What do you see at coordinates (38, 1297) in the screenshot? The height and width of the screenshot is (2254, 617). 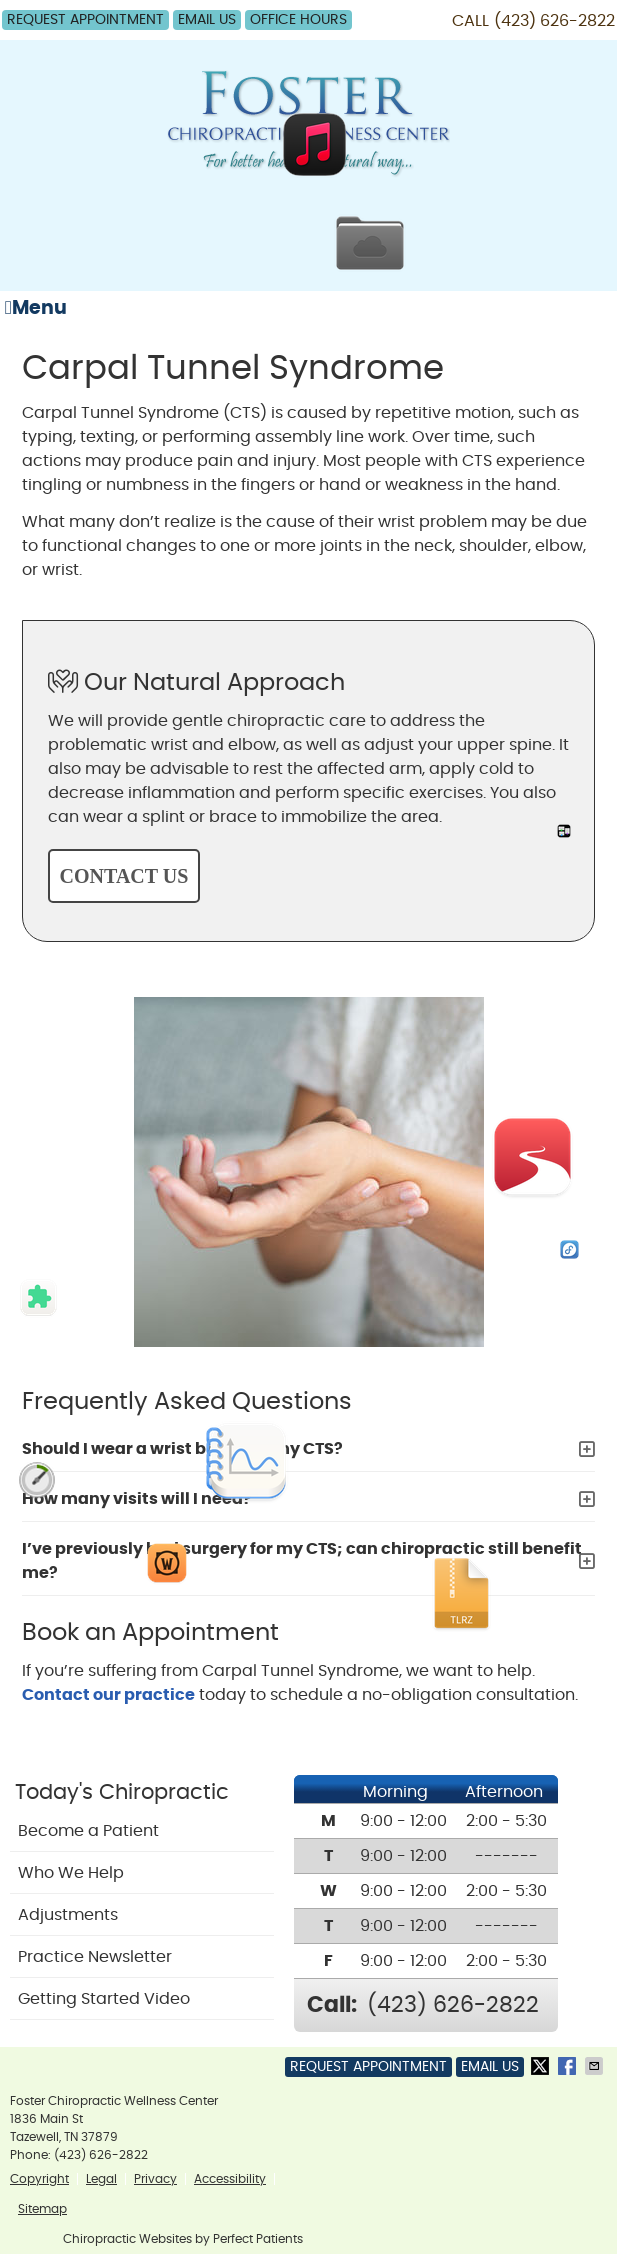 I see `open palapeli puzzle game` at bounding box center [38, 1297].